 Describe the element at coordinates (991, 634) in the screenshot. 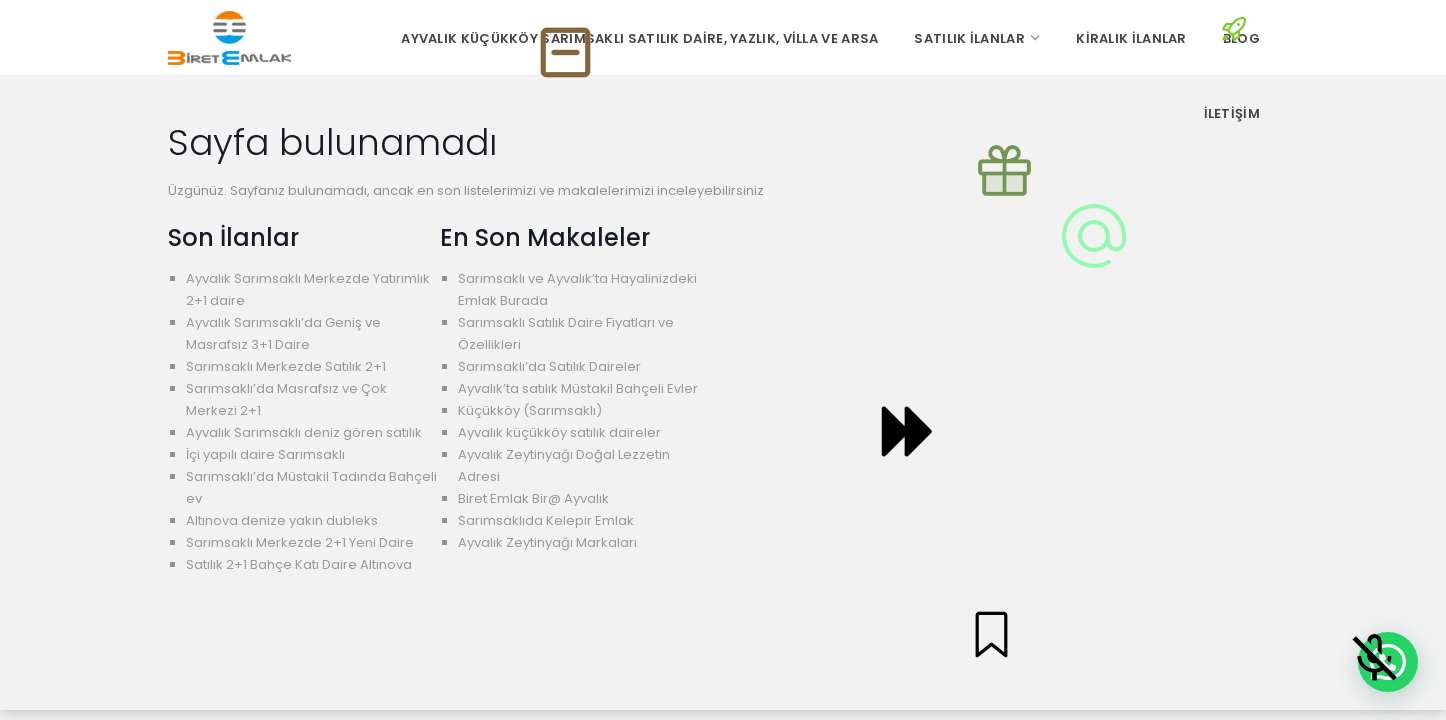

I see `save this item for later` at that location.